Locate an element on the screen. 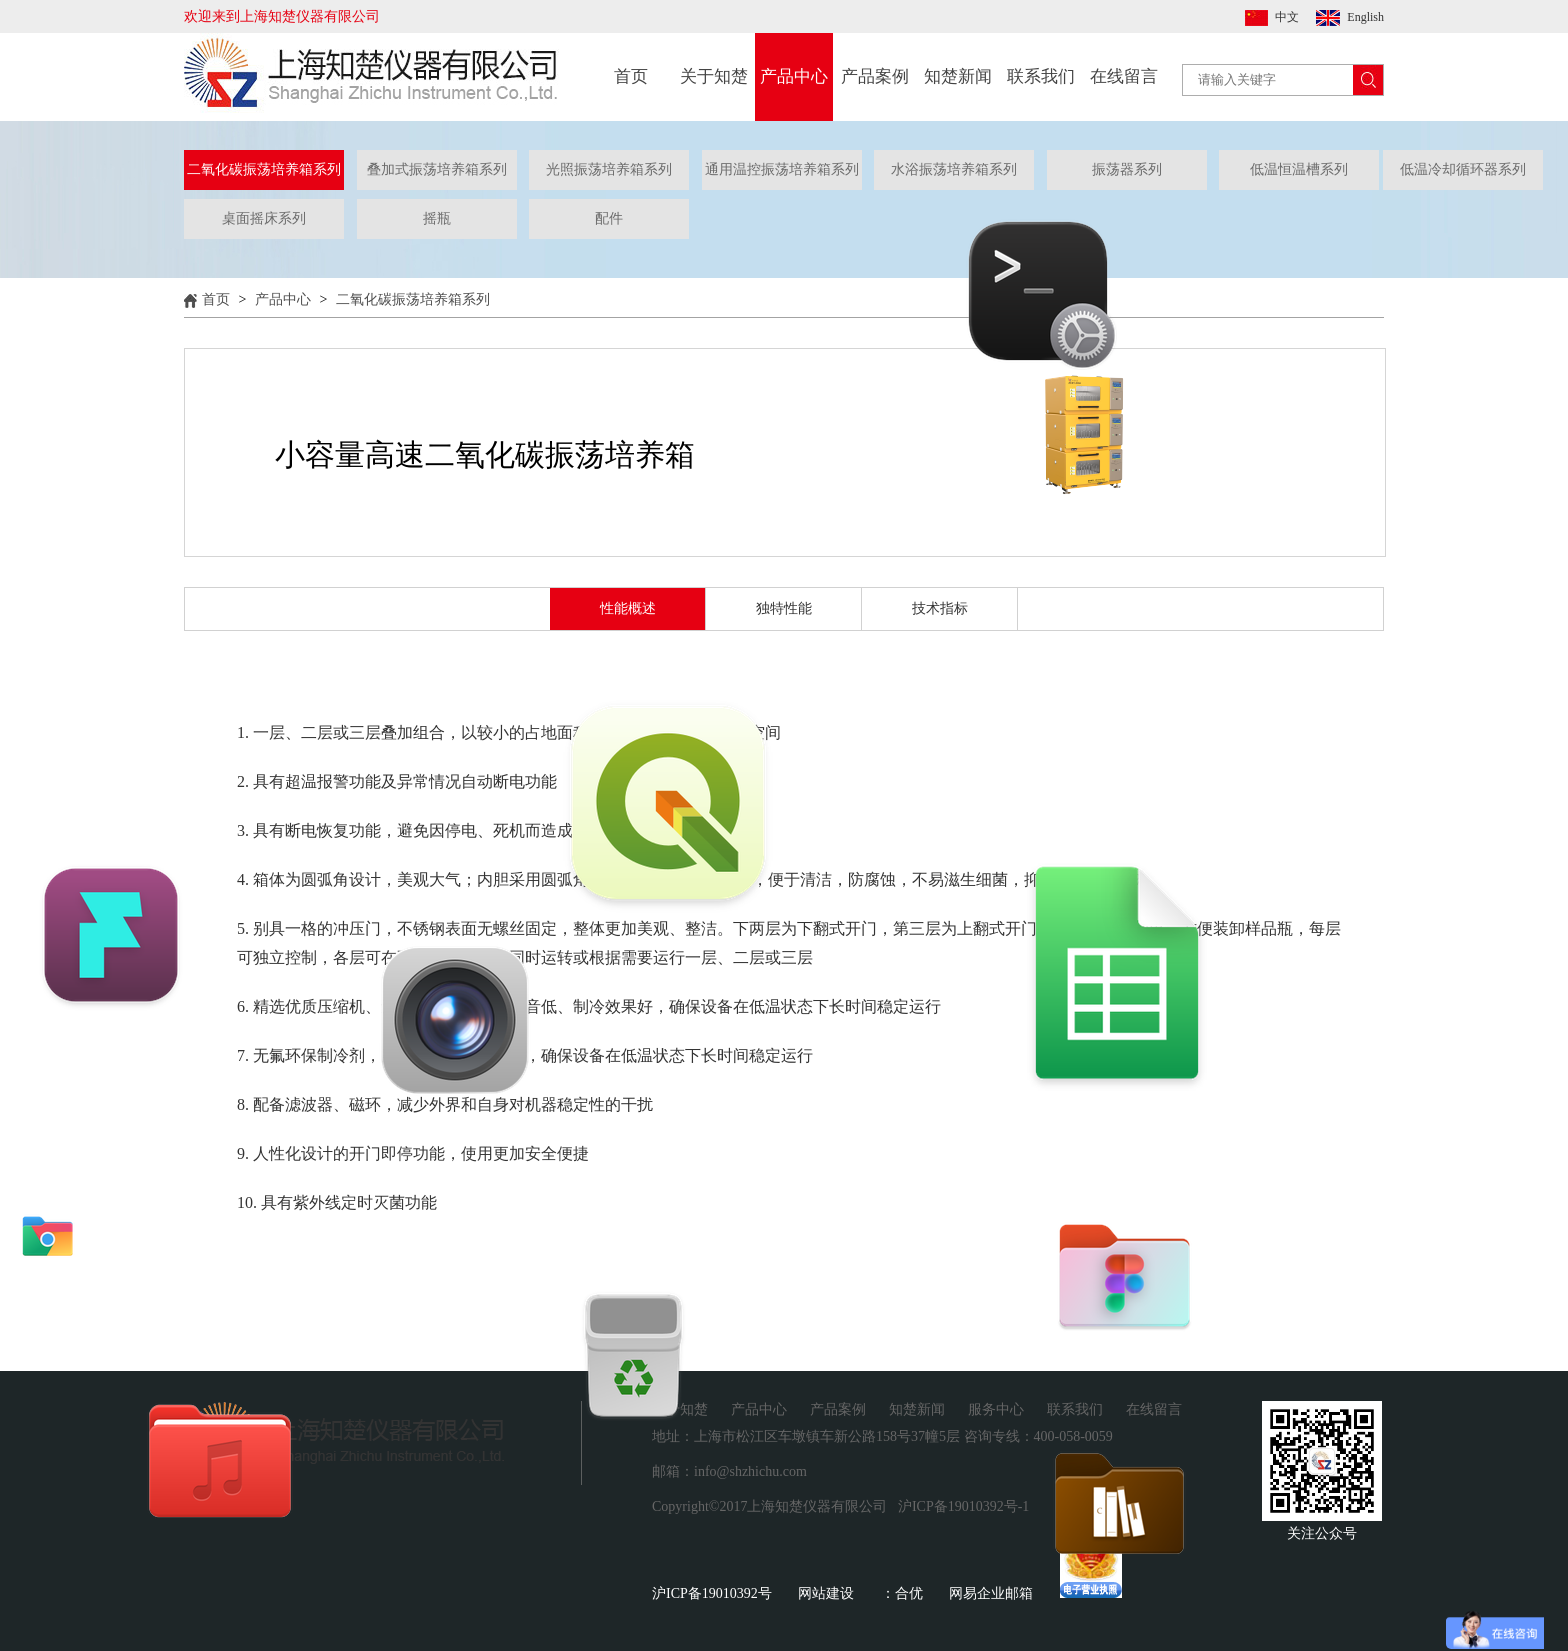 This screenshot has width=1568, height=1651. open your music files folder is located at coordinates (220, 1461).